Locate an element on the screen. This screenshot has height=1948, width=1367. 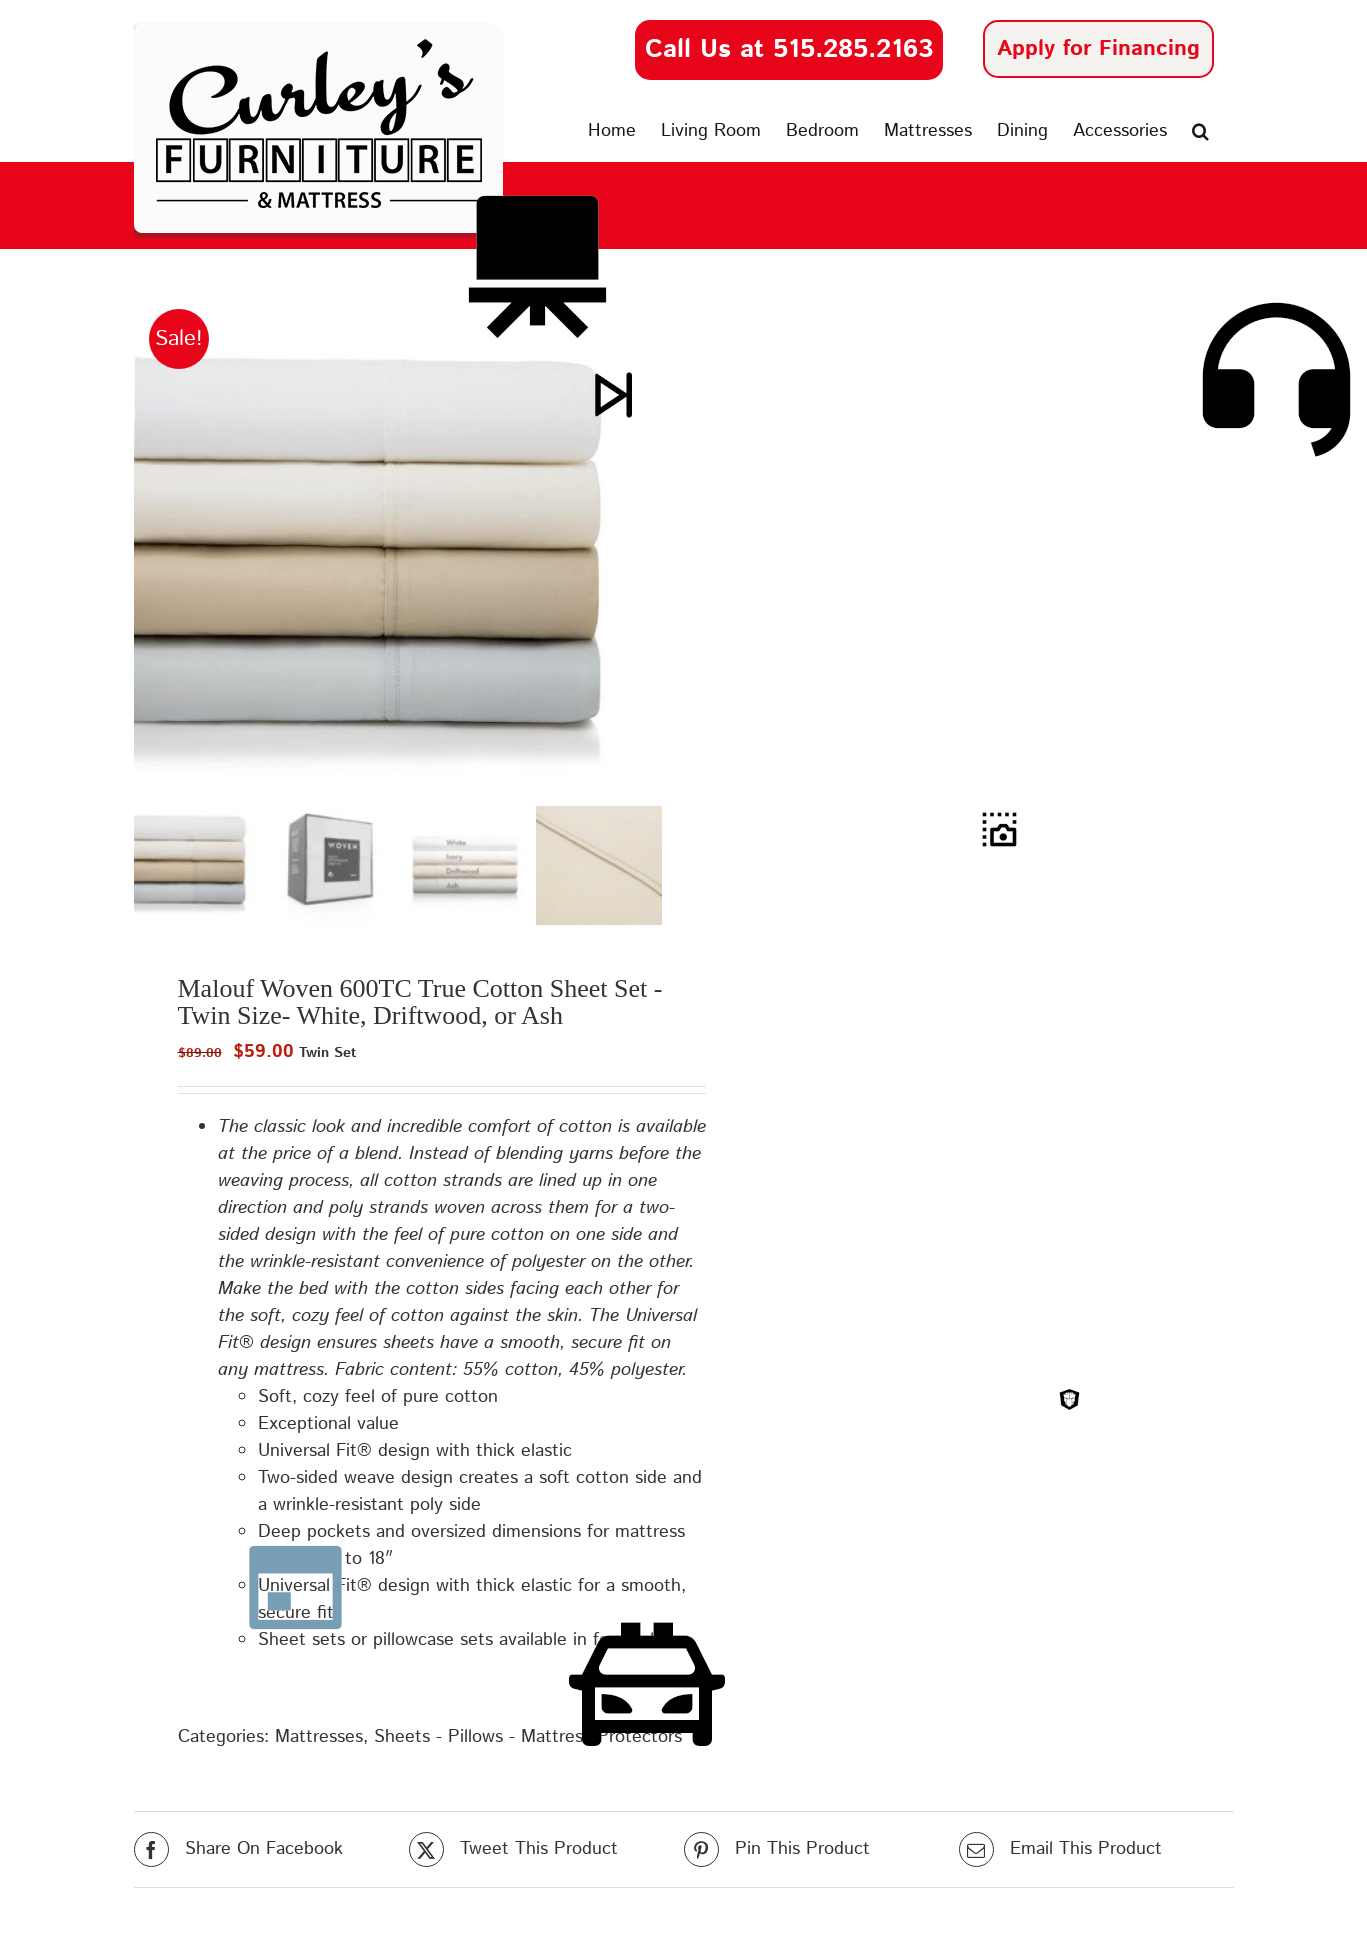
locate nearby police stations is located at coordinates (647, 1681).